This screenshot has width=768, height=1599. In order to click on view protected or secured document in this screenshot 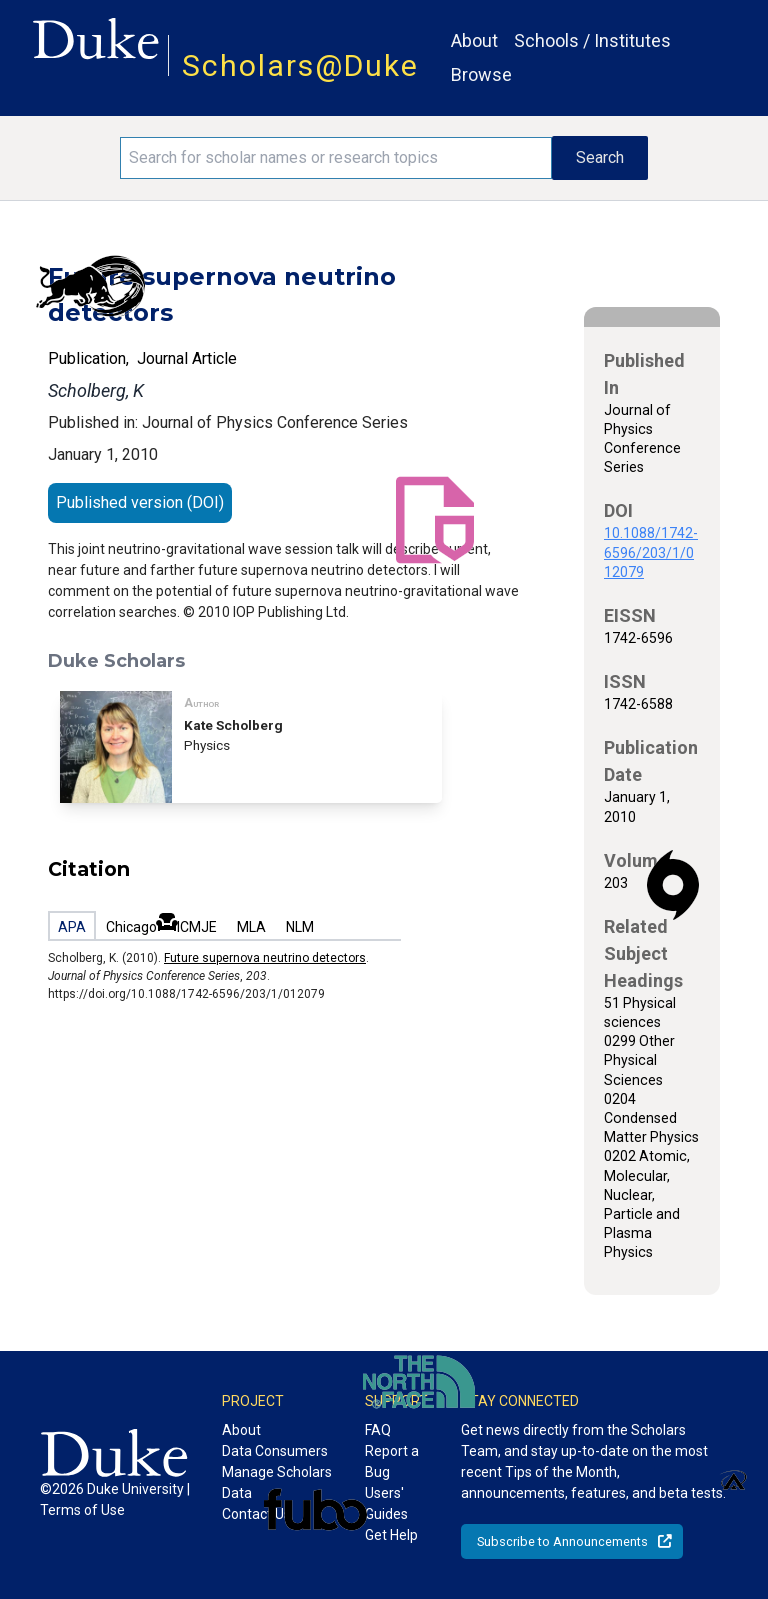, I will do `click(435, 520)`.